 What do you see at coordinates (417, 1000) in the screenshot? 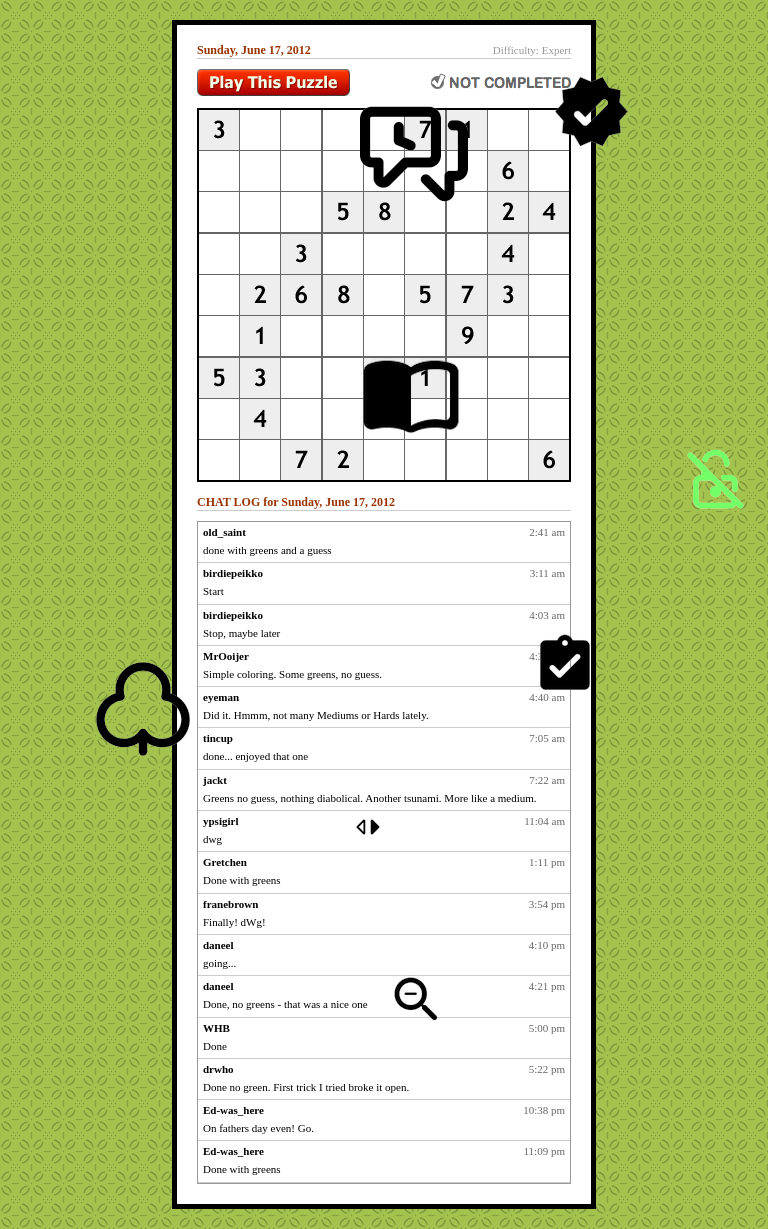
I see `zoom out of the current view` at bounding box center [417, 1000].